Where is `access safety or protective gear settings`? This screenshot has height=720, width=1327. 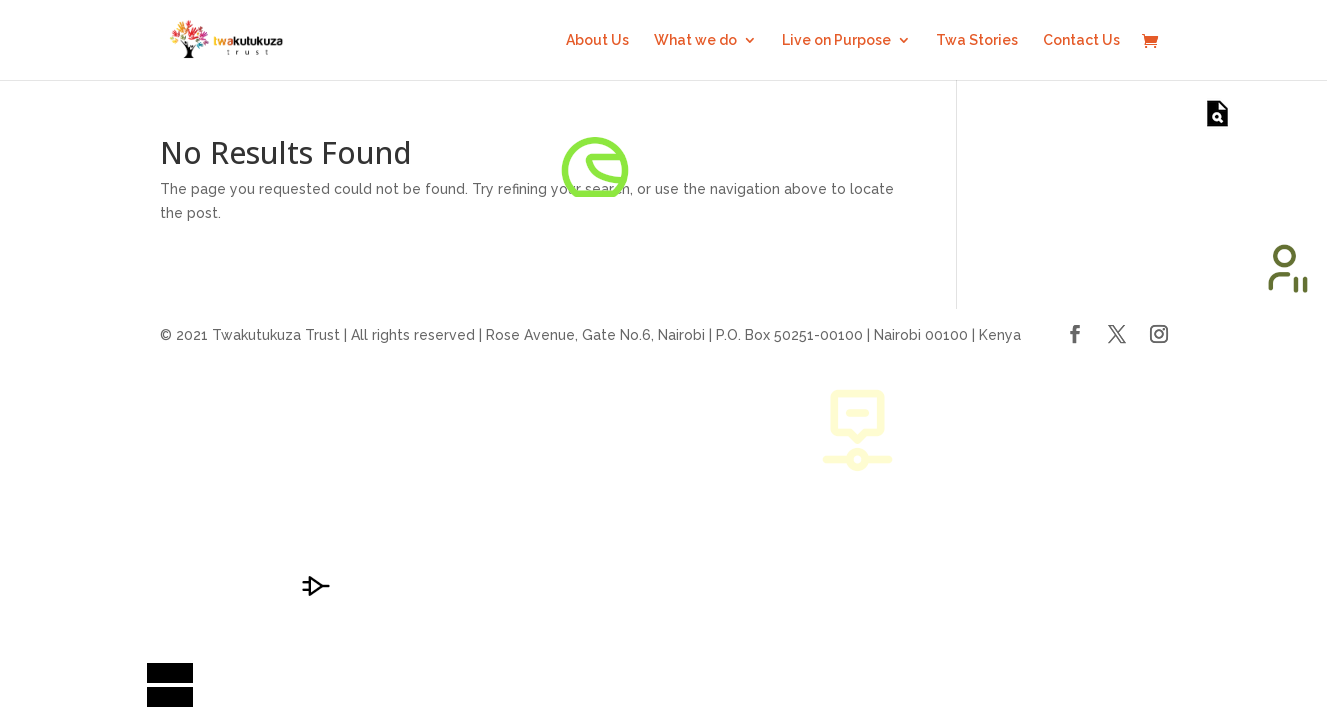
access safety or protective gear settings is located at coordinates (595, 167).